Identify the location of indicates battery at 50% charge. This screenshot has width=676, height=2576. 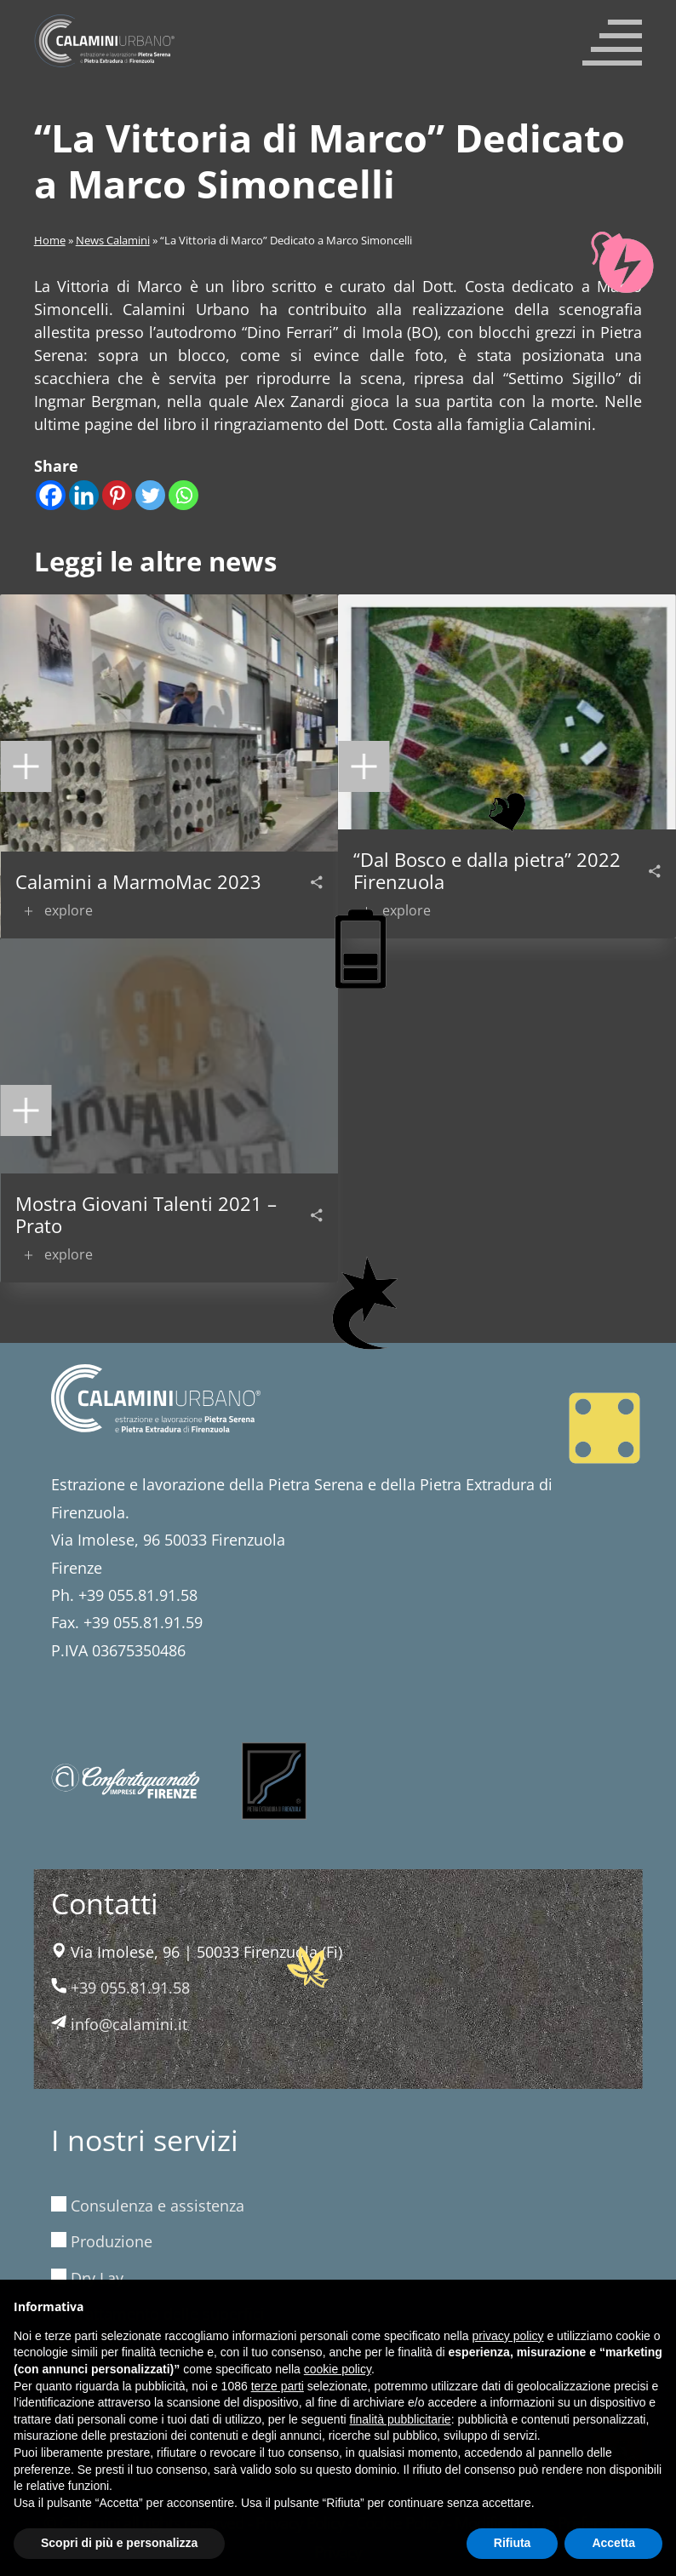
(360, 949).